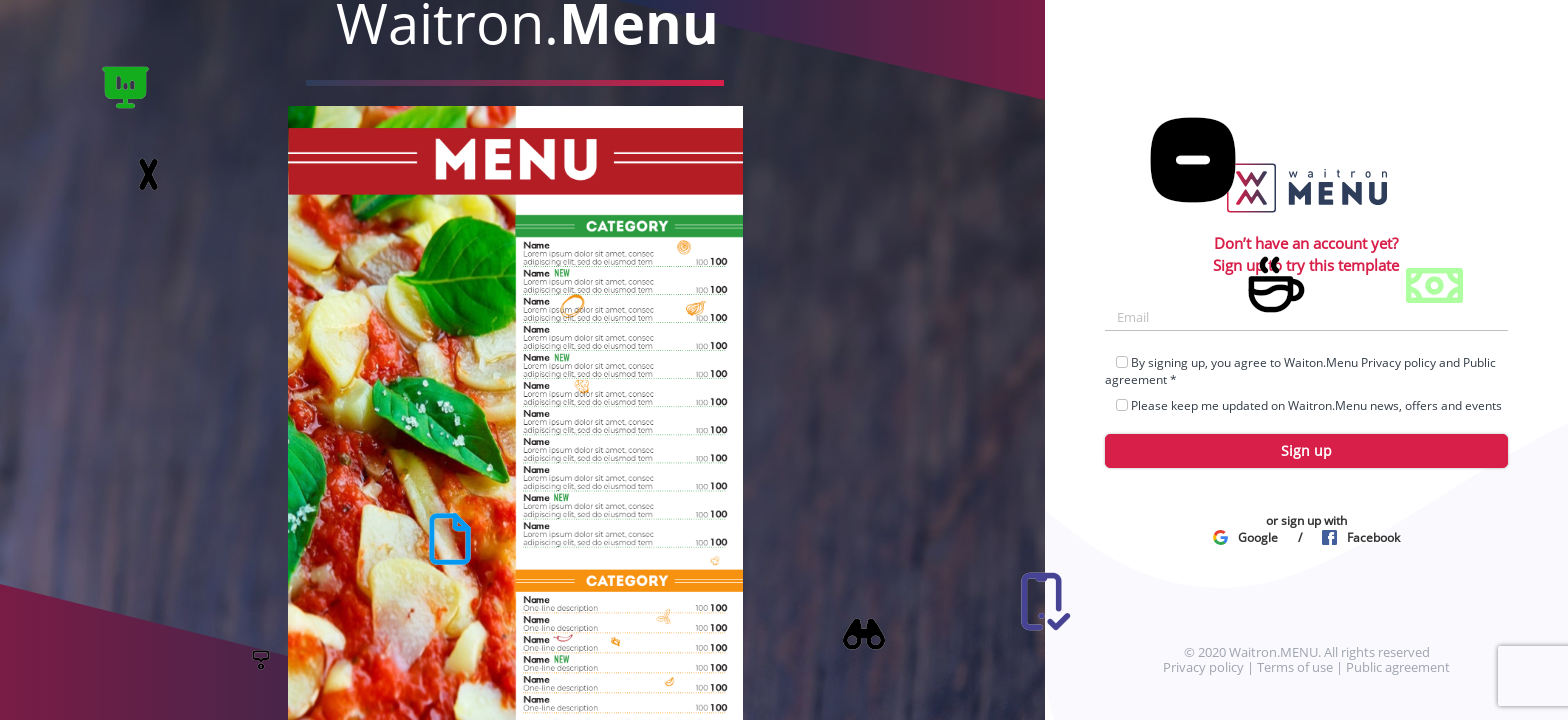 The height and width of the screenshot is (720, 1568). What do you see at coordinates (1434, 285) in the screenshot?
I see `view account balance or funds` at bounding box center [1434, 285].